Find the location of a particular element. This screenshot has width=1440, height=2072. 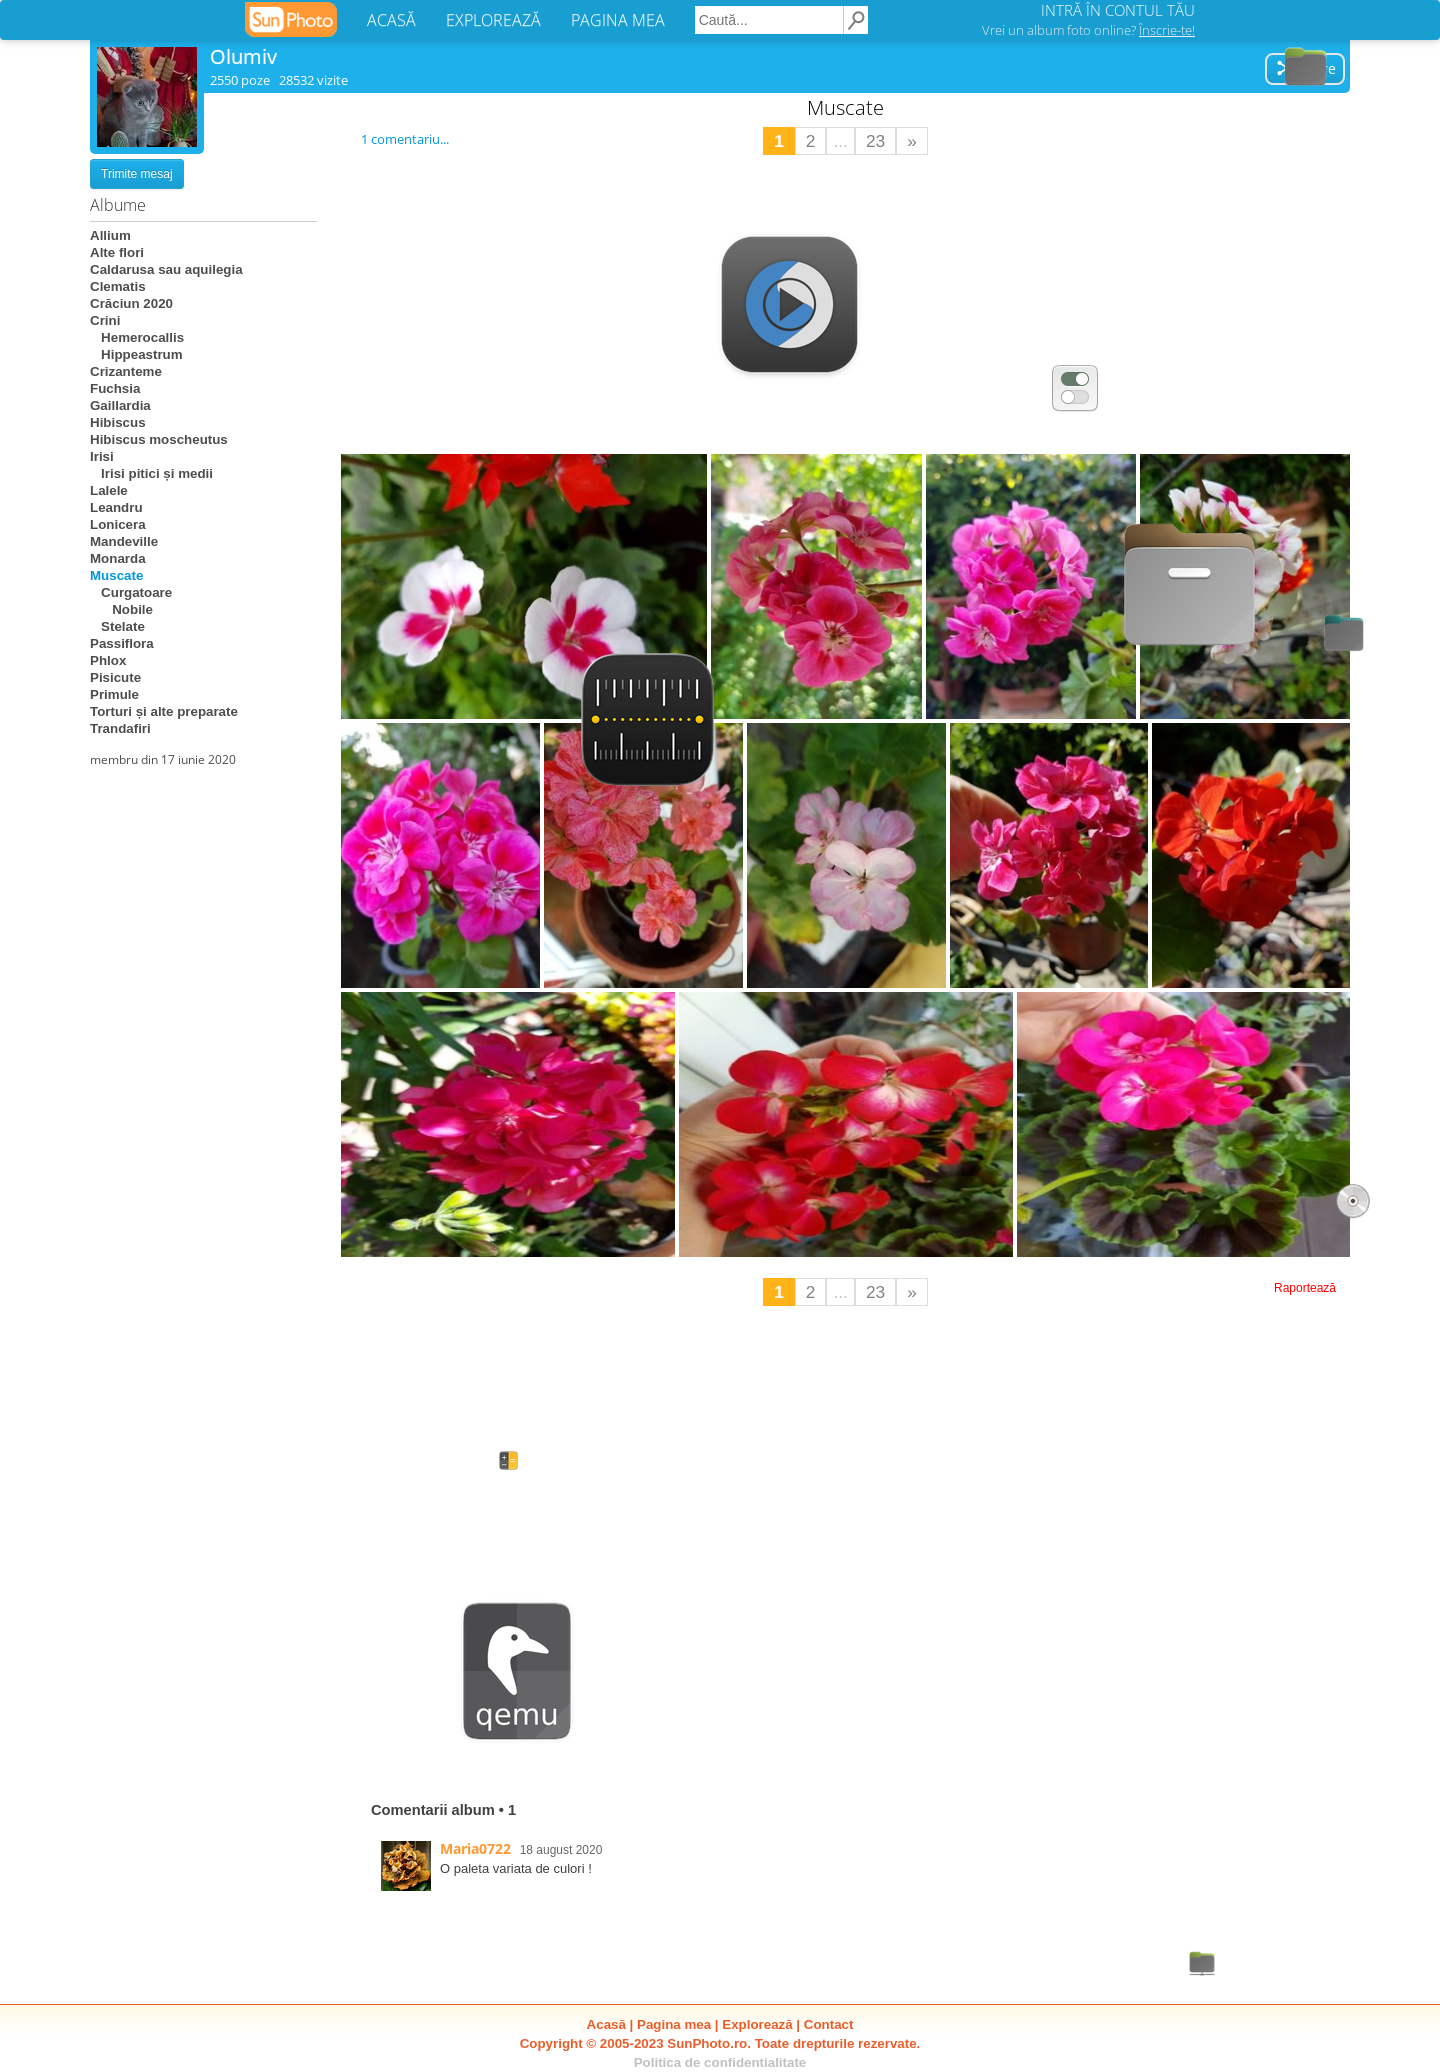

open the calculator app is located at coordinates (508, 1460).